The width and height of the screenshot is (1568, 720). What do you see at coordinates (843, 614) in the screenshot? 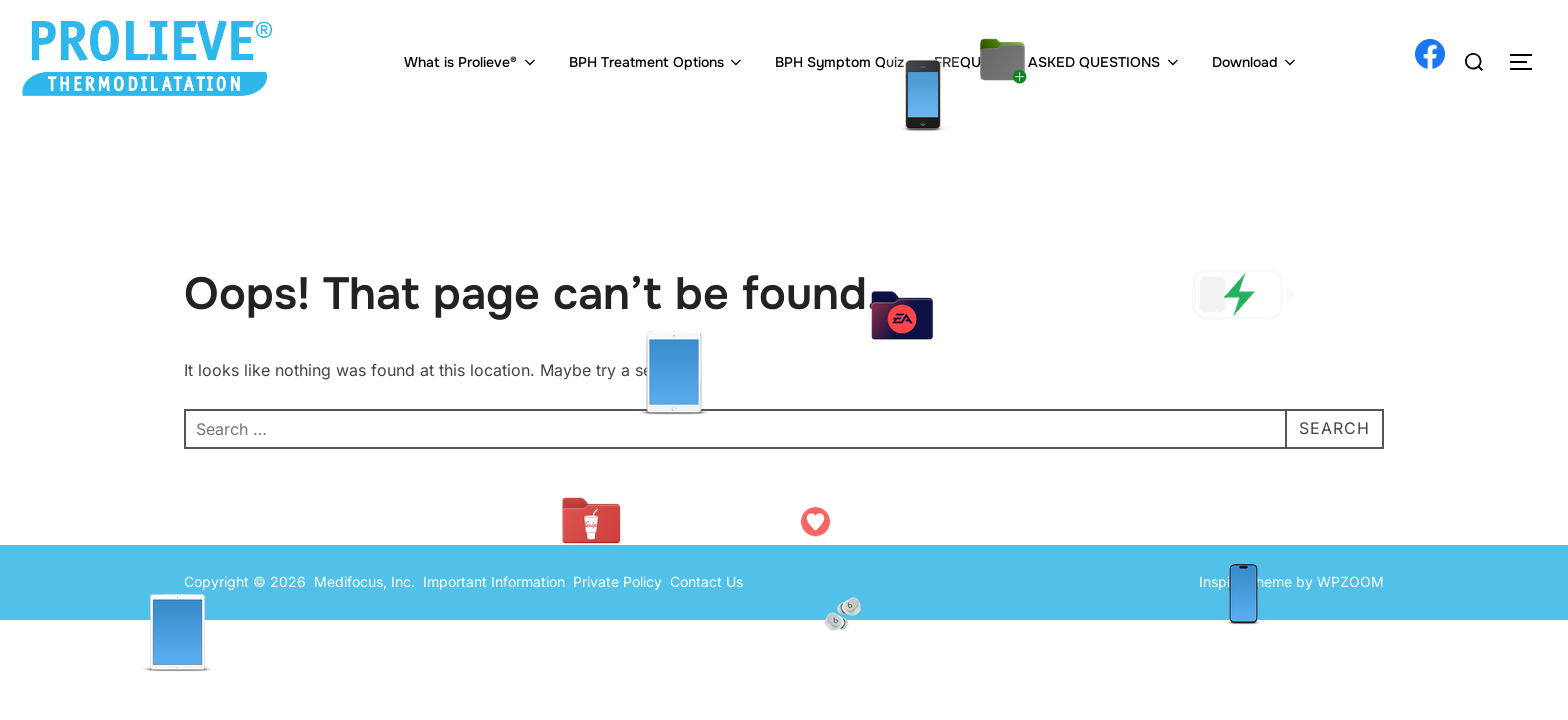
I see `connect beats wireless earbuds via bluetooth` at bounding box center [843, 614].